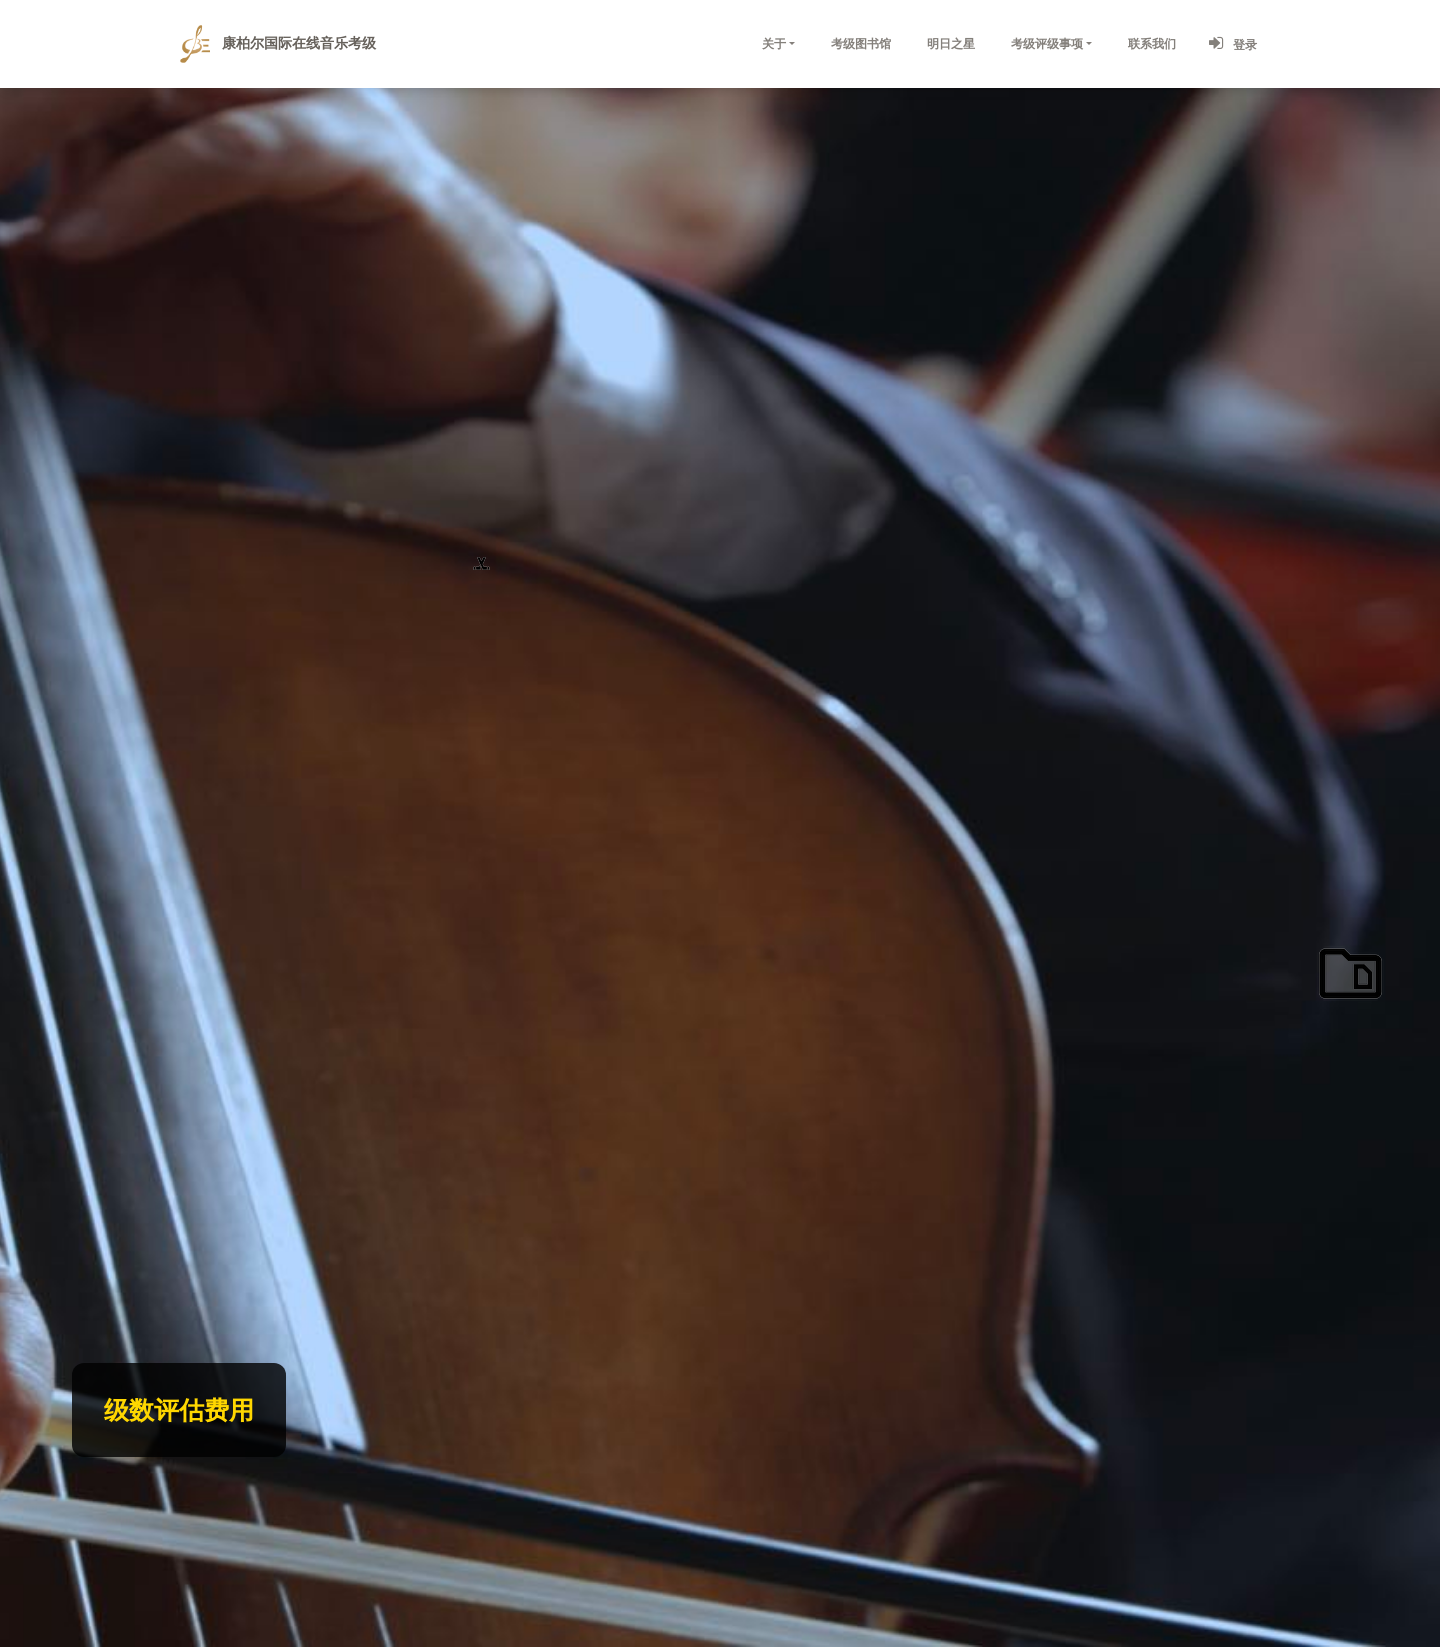  I want to click on view hockey sports content, so click(481, 563).